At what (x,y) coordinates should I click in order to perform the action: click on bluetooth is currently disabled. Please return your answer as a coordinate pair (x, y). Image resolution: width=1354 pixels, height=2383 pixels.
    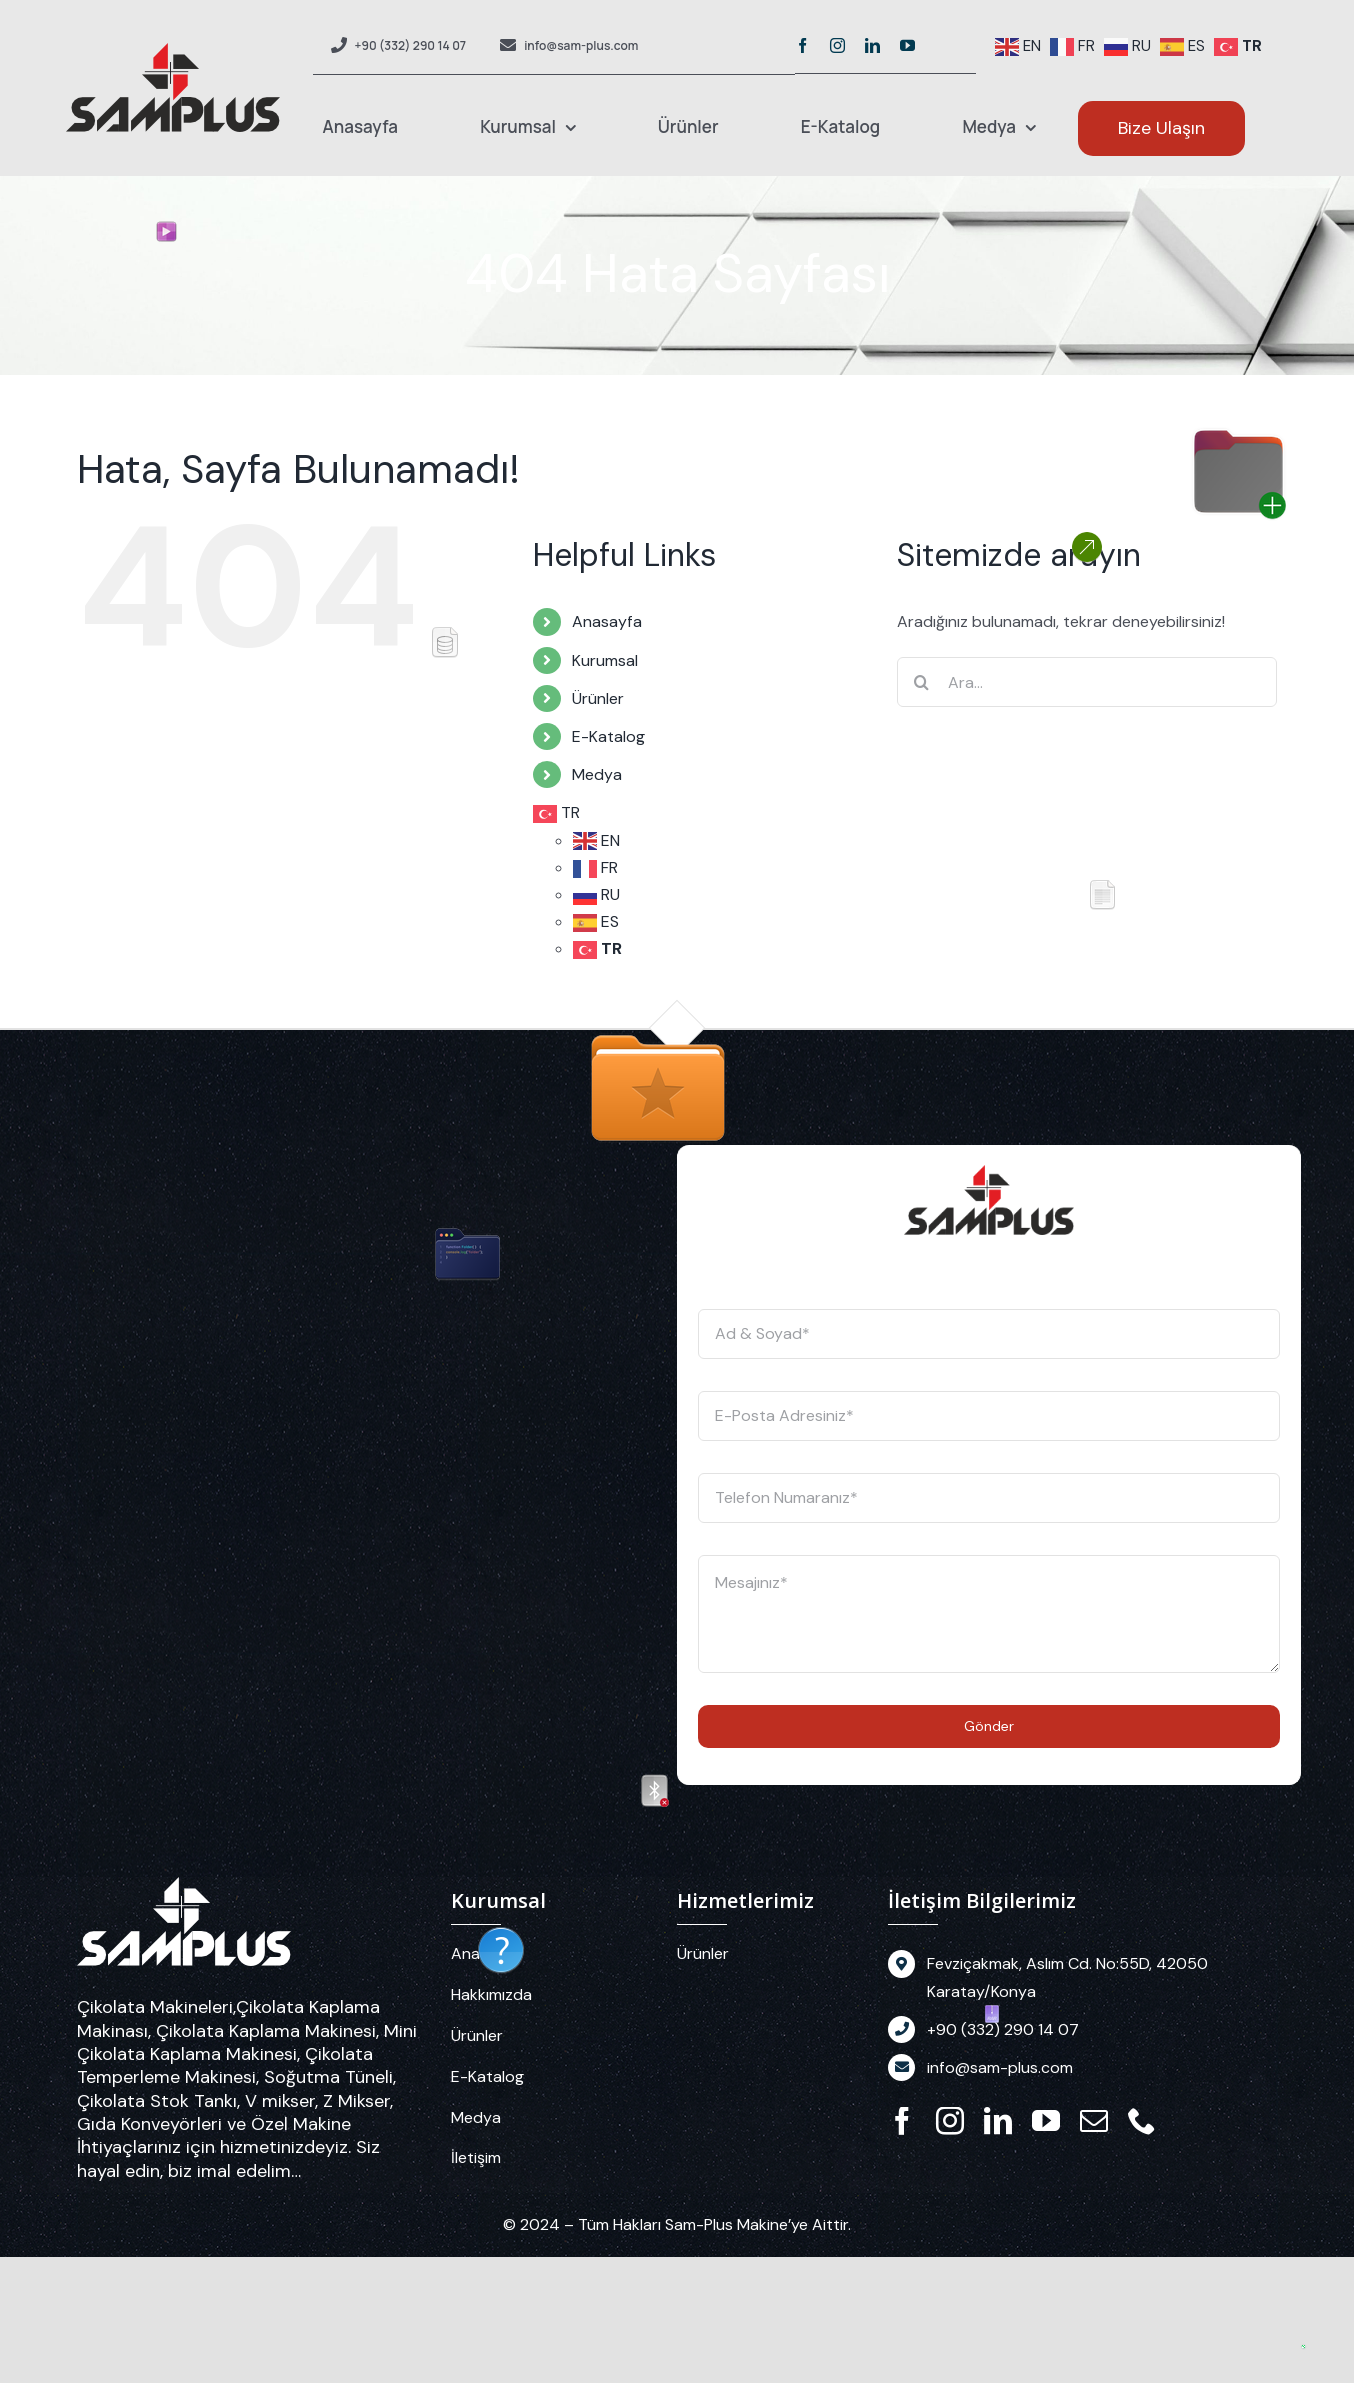
    Looking at the image, I should click on (654, 1790).